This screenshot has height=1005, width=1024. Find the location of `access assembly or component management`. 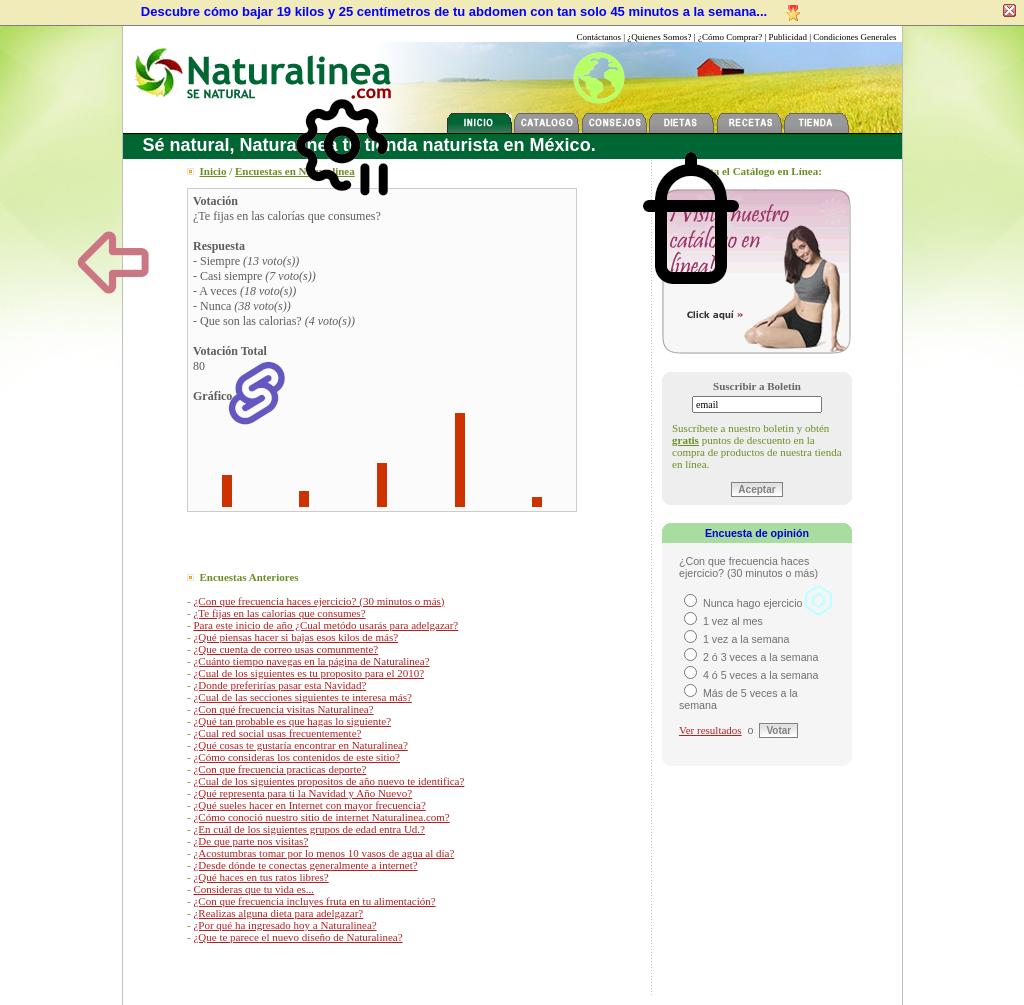

access assembly or component management is located at coordinates (818, 600).